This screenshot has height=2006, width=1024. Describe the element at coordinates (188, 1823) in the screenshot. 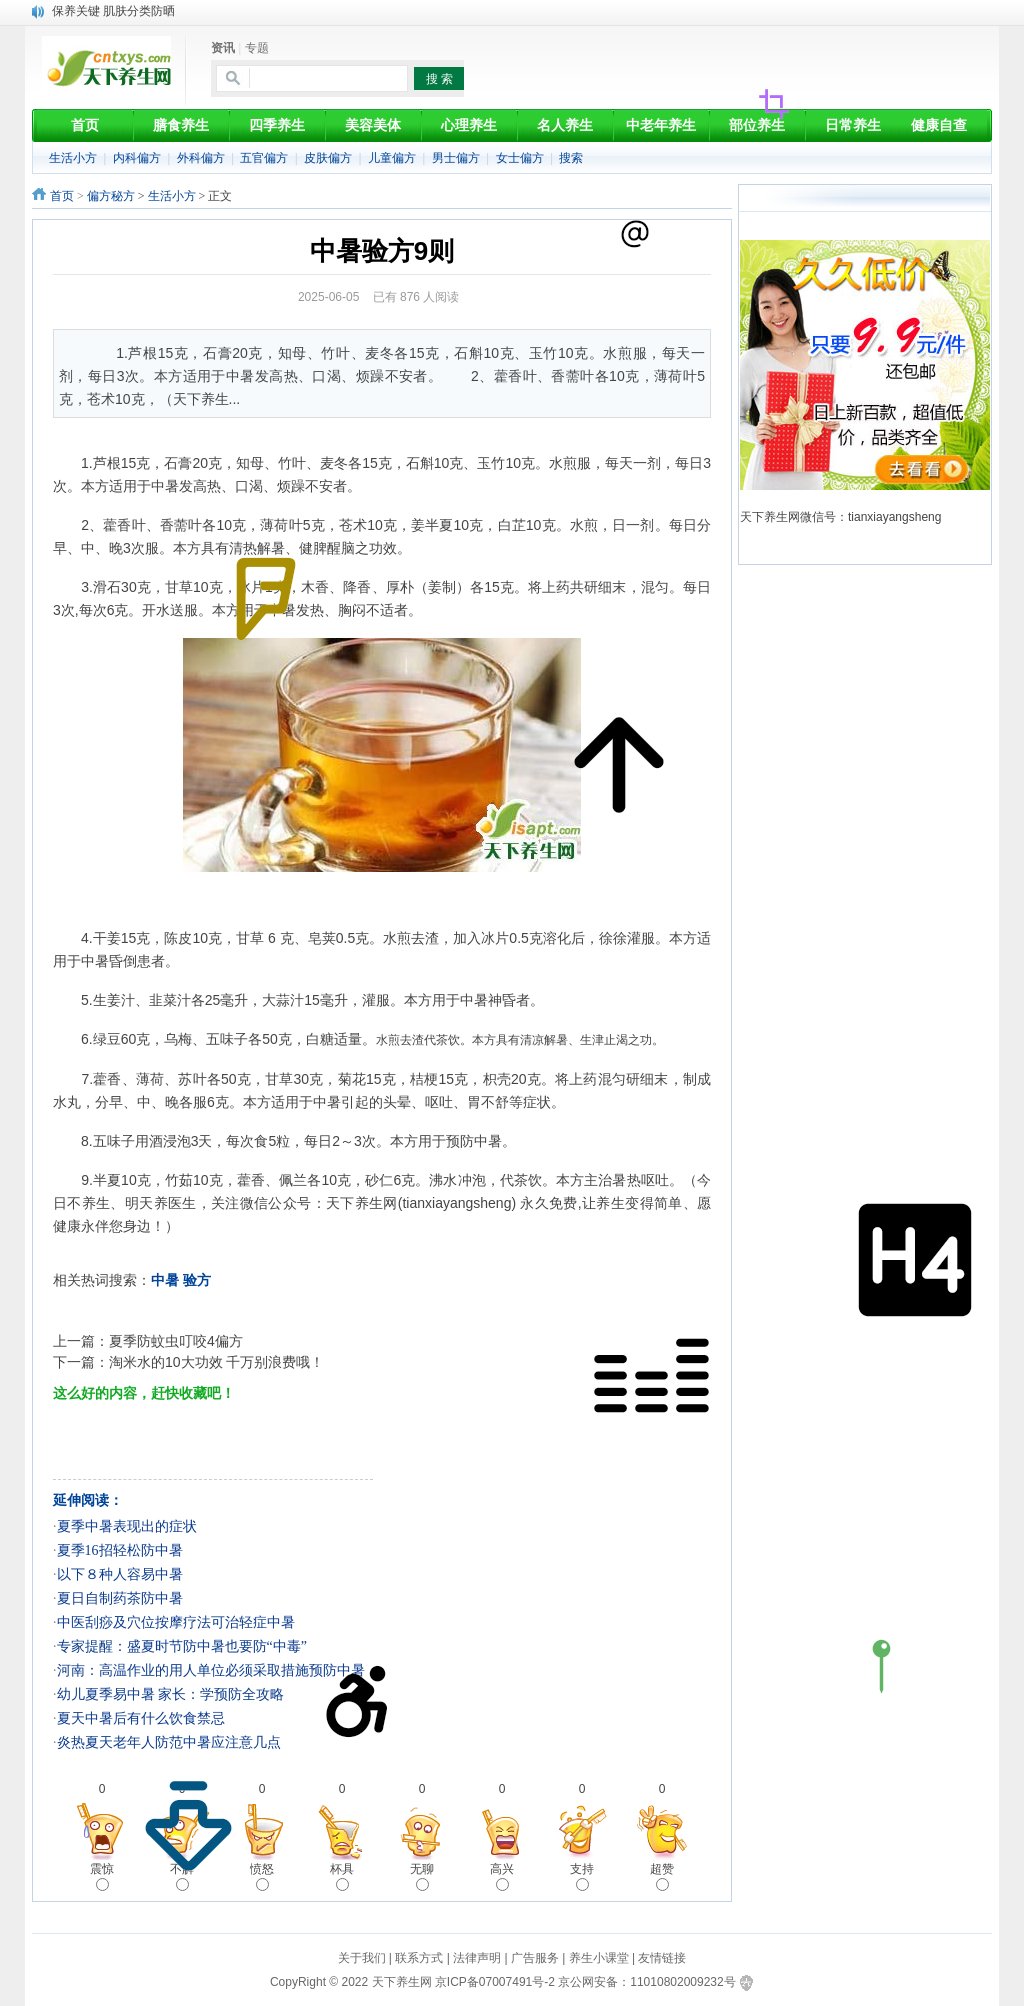

I see `download file to device` at that location.